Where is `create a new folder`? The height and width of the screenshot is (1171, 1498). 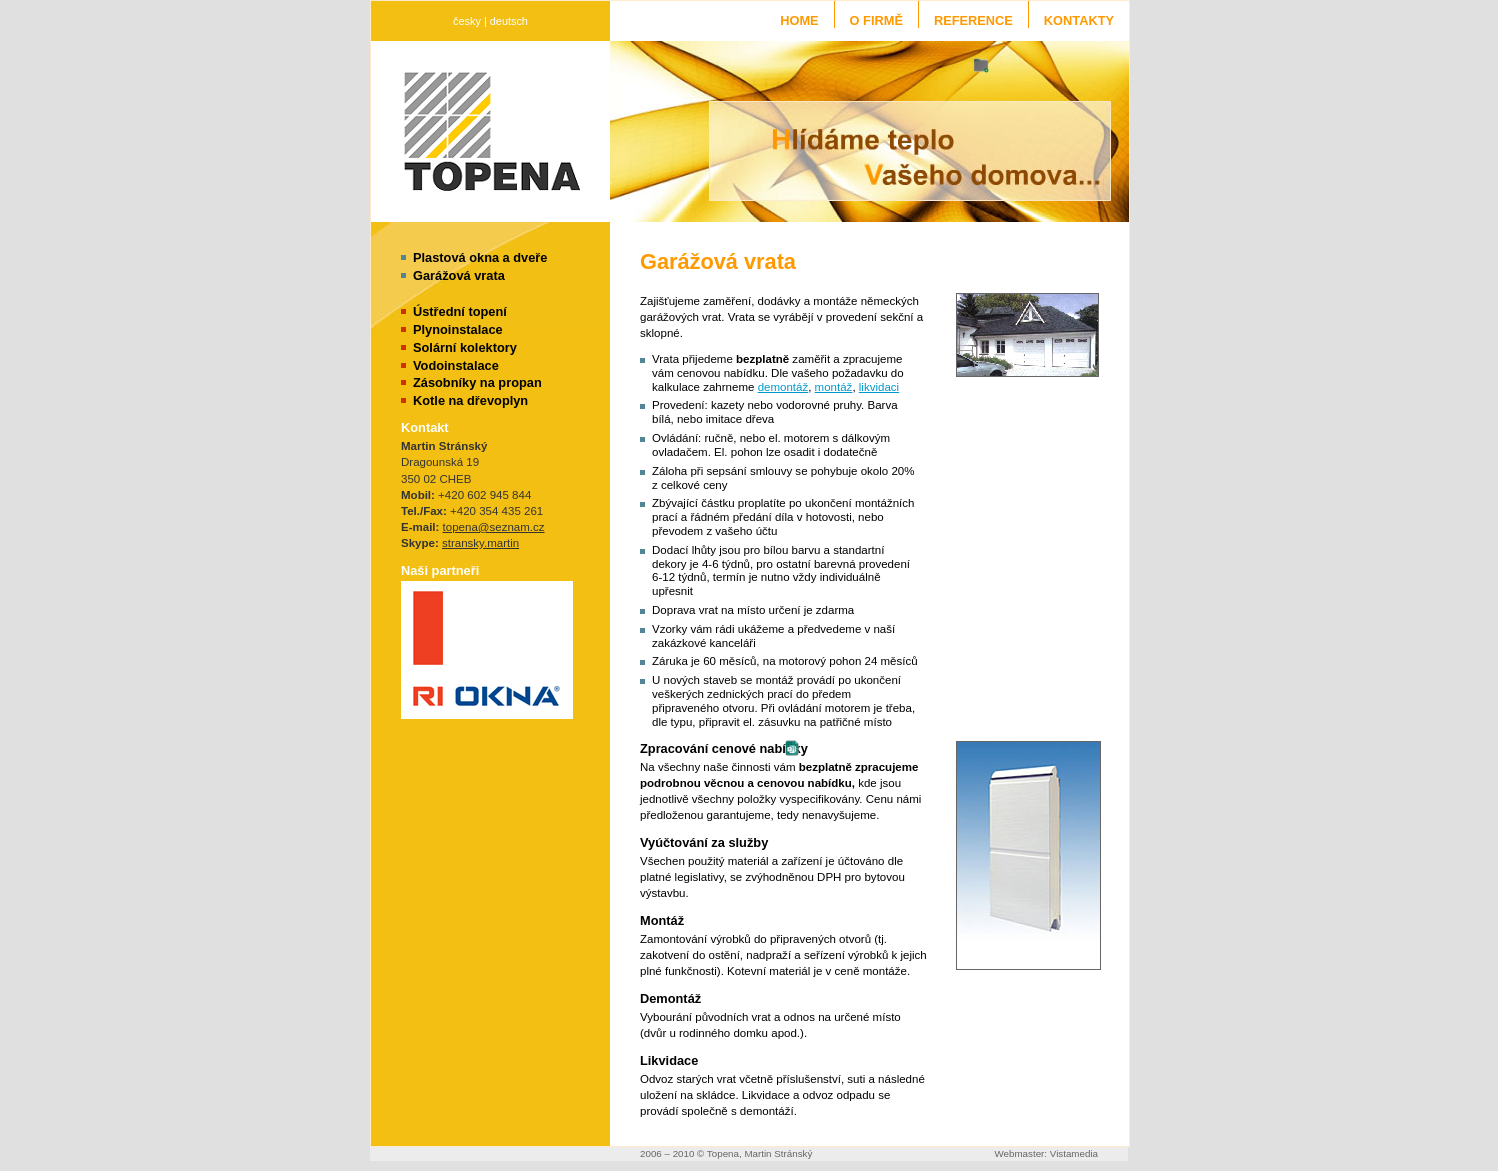
create a new folder is located at coordinates (981, 65).